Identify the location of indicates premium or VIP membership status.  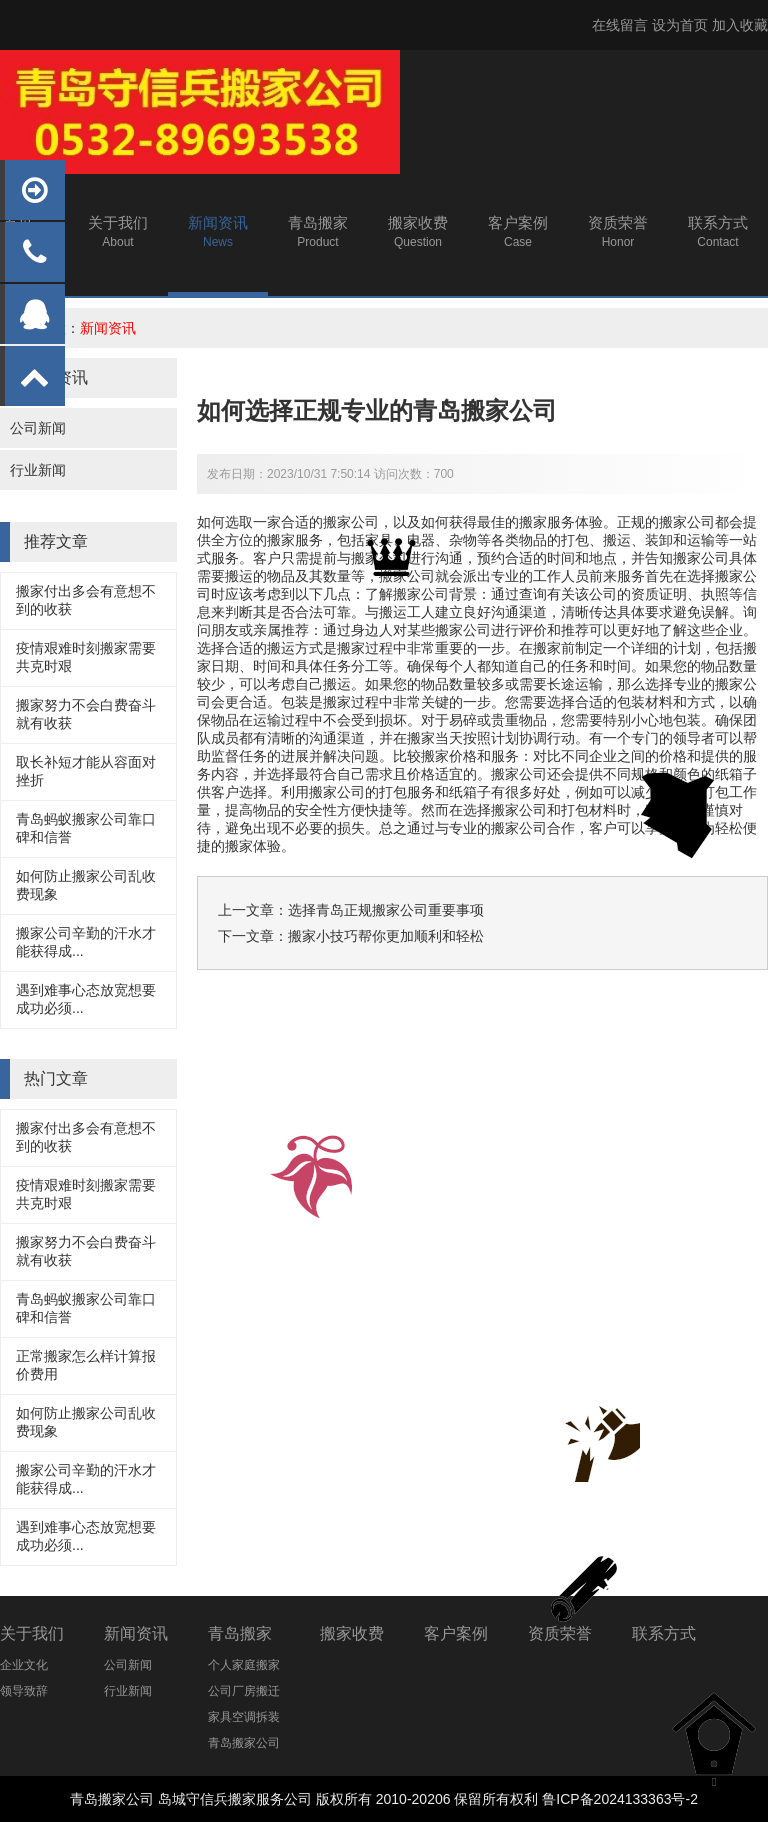
(391, 558).